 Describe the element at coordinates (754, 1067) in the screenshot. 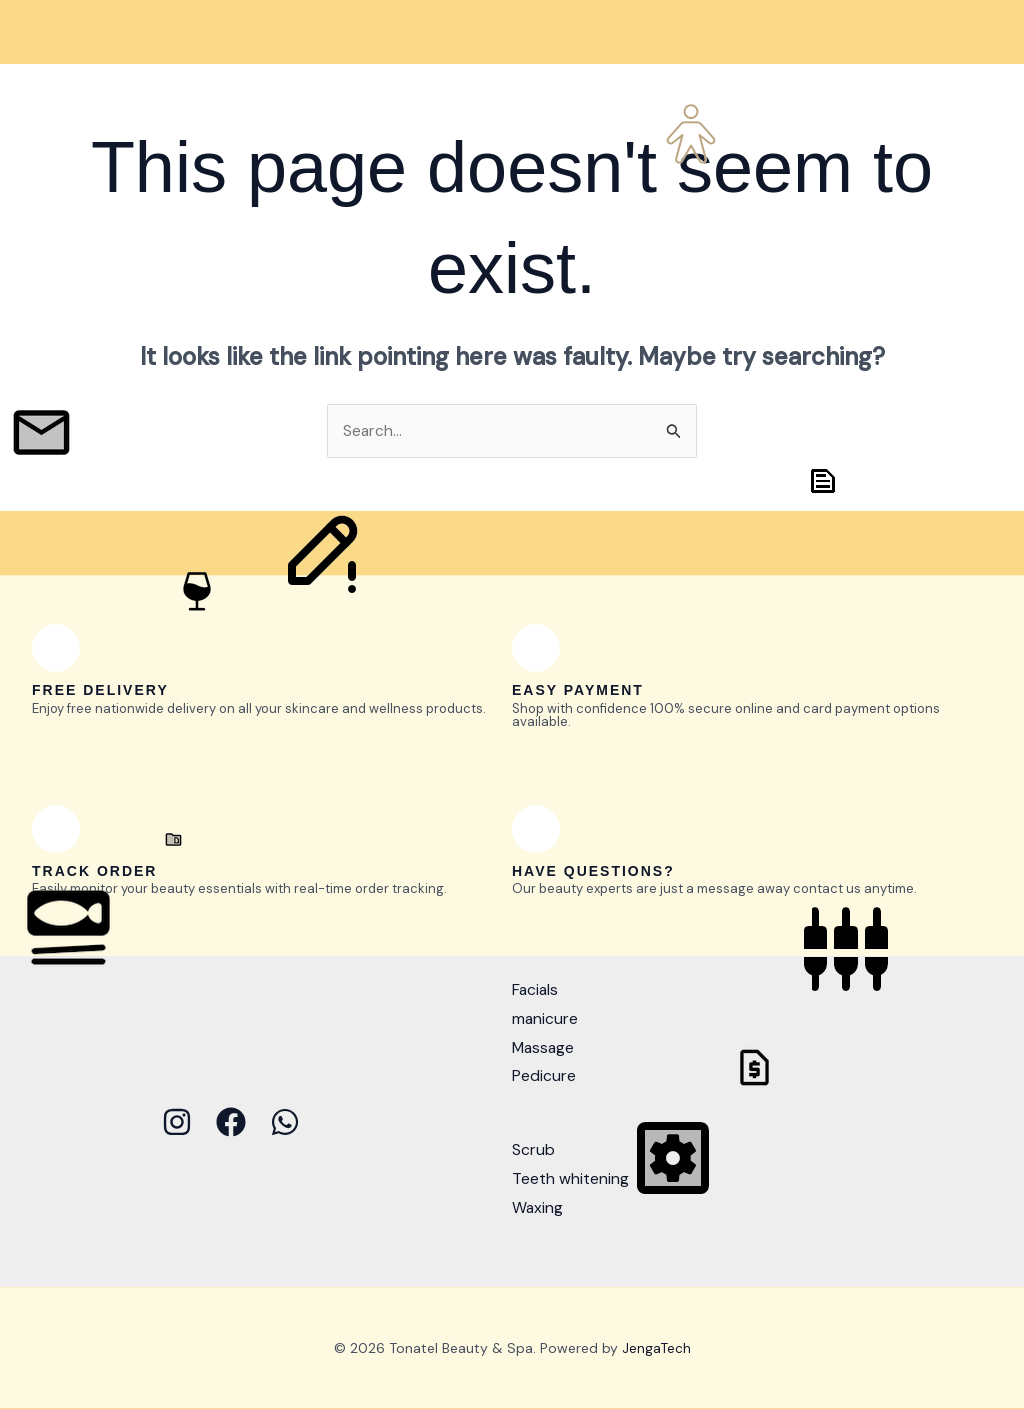

I see `view invoice or billing document` at that location.